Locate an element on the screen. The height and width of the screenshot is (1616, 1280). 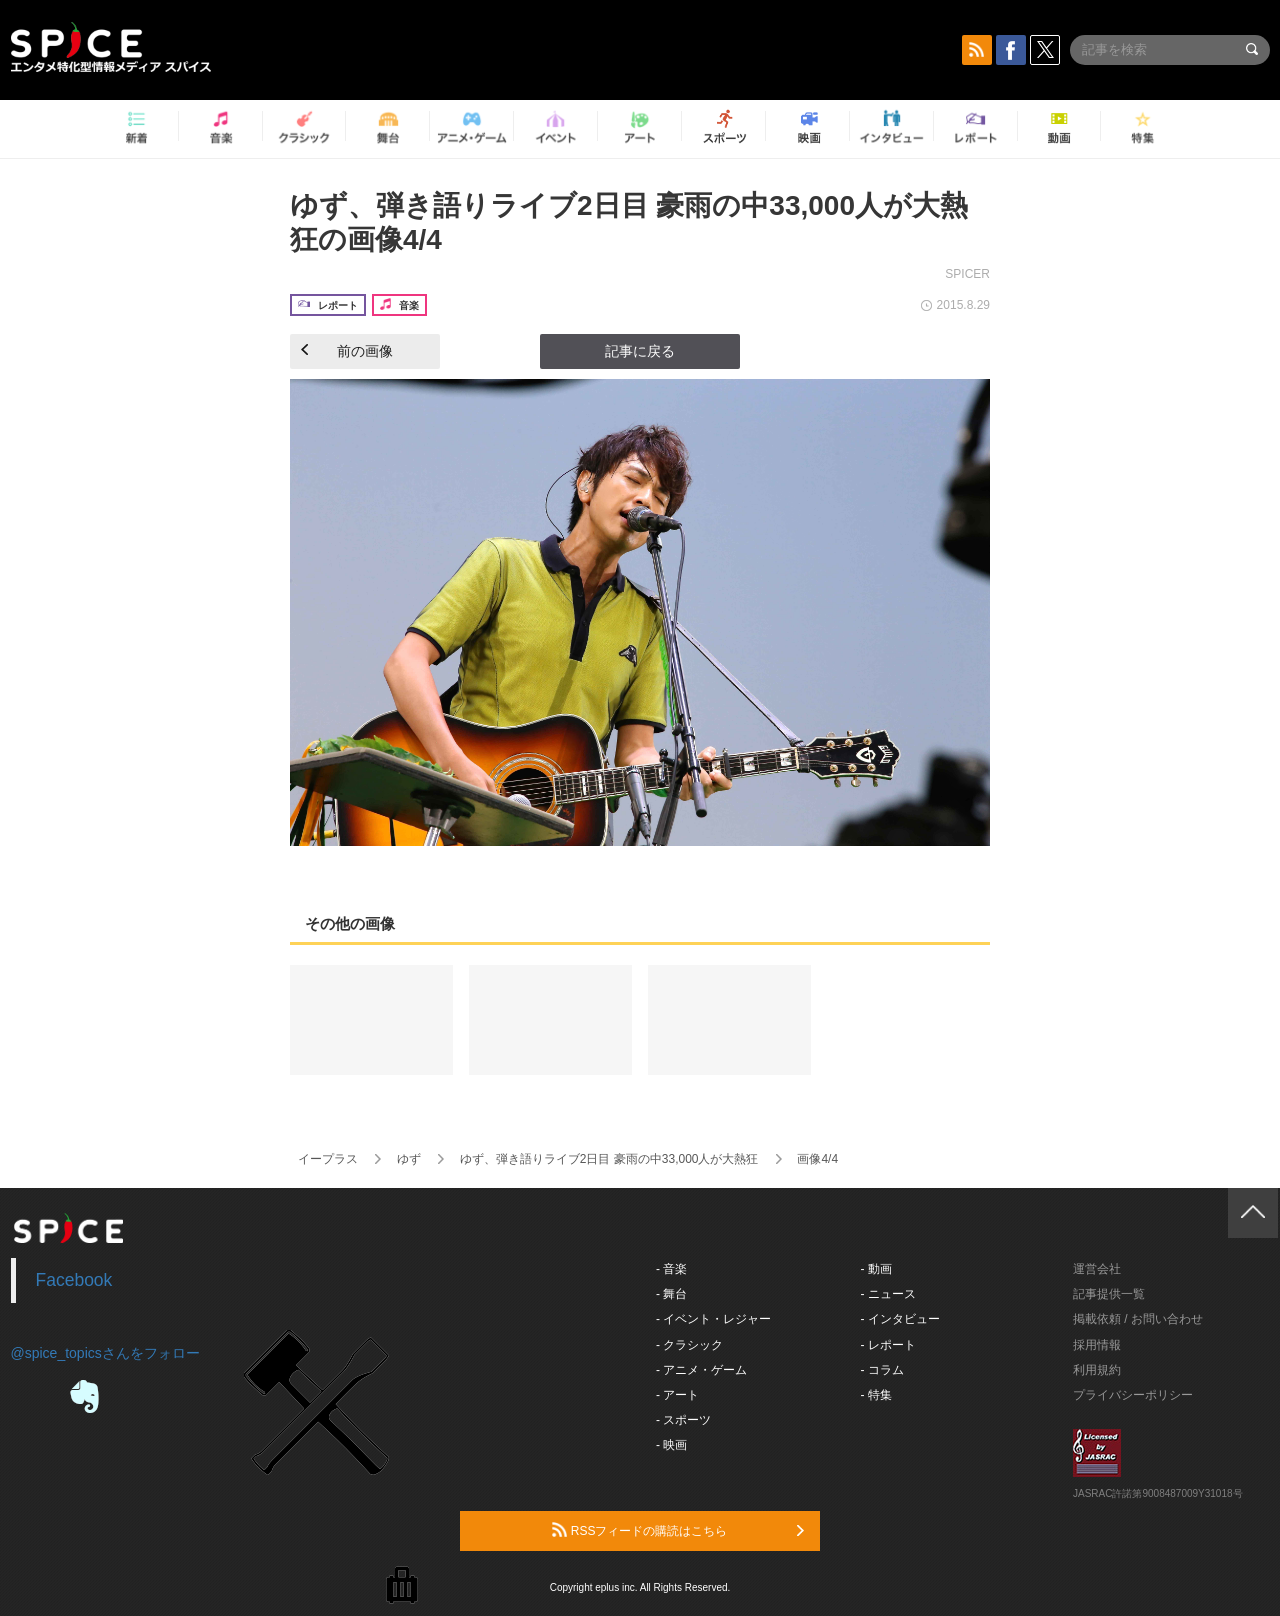
access travel or trip planning features is located at coordinates (402, 1586).